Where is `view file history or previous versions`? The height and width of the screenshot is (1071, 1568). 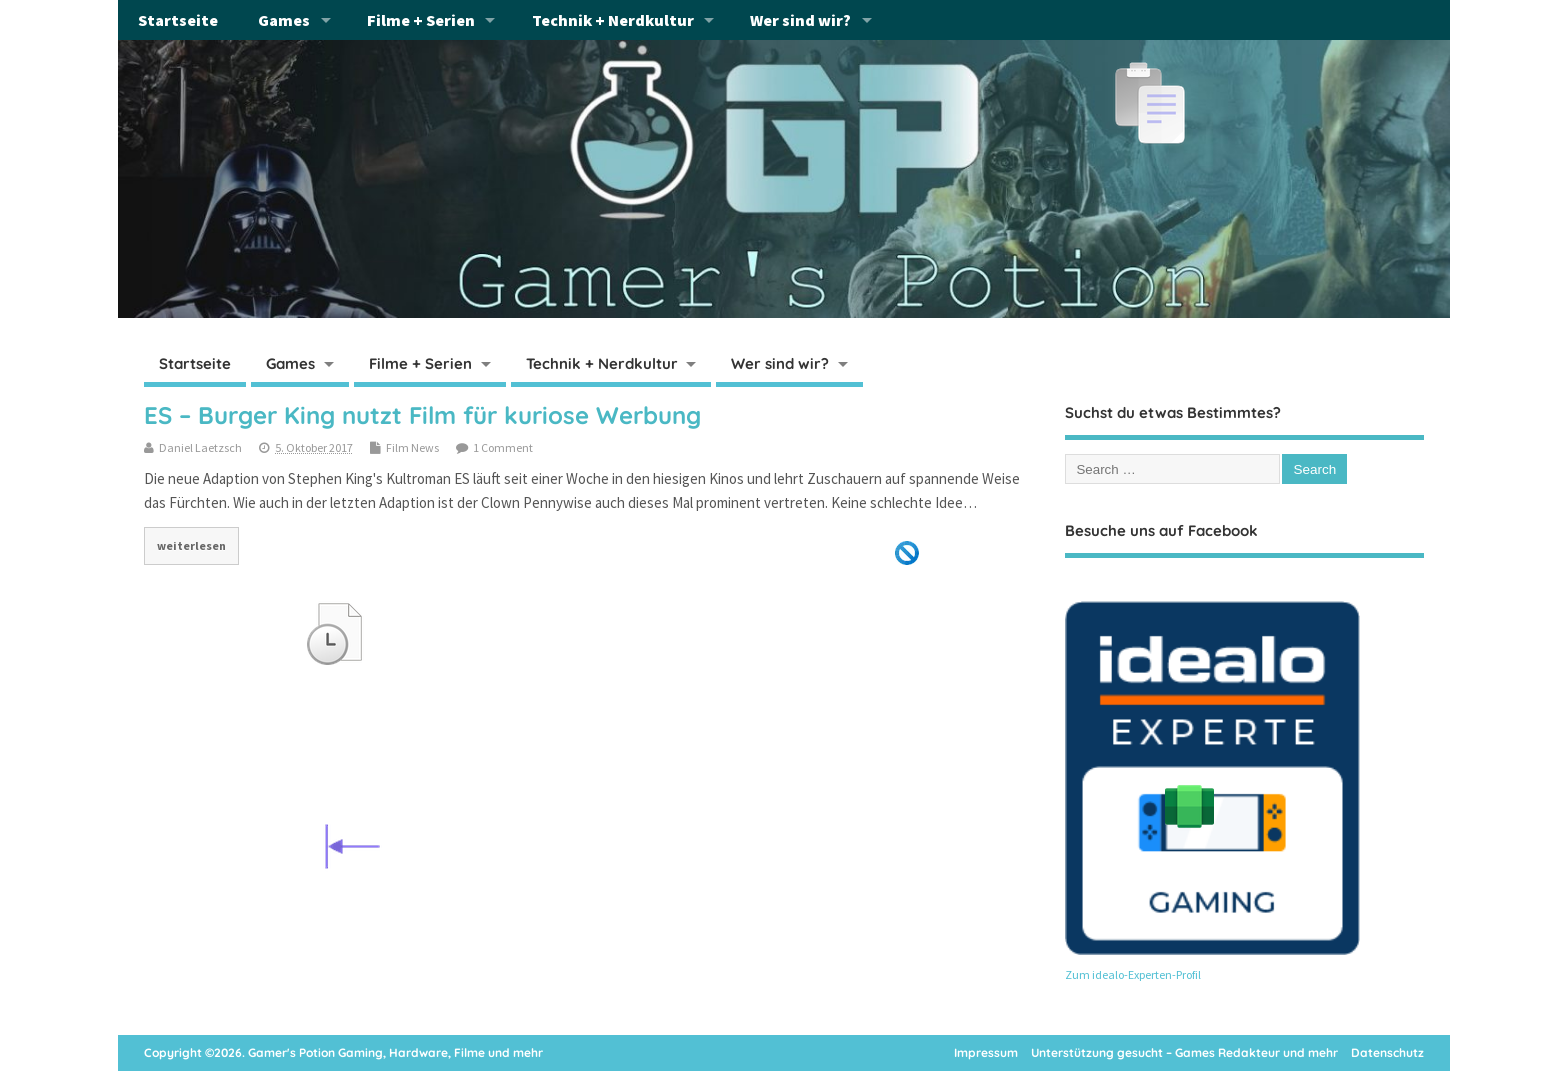
view file history or previous versions is located at coordinates (340, 632).